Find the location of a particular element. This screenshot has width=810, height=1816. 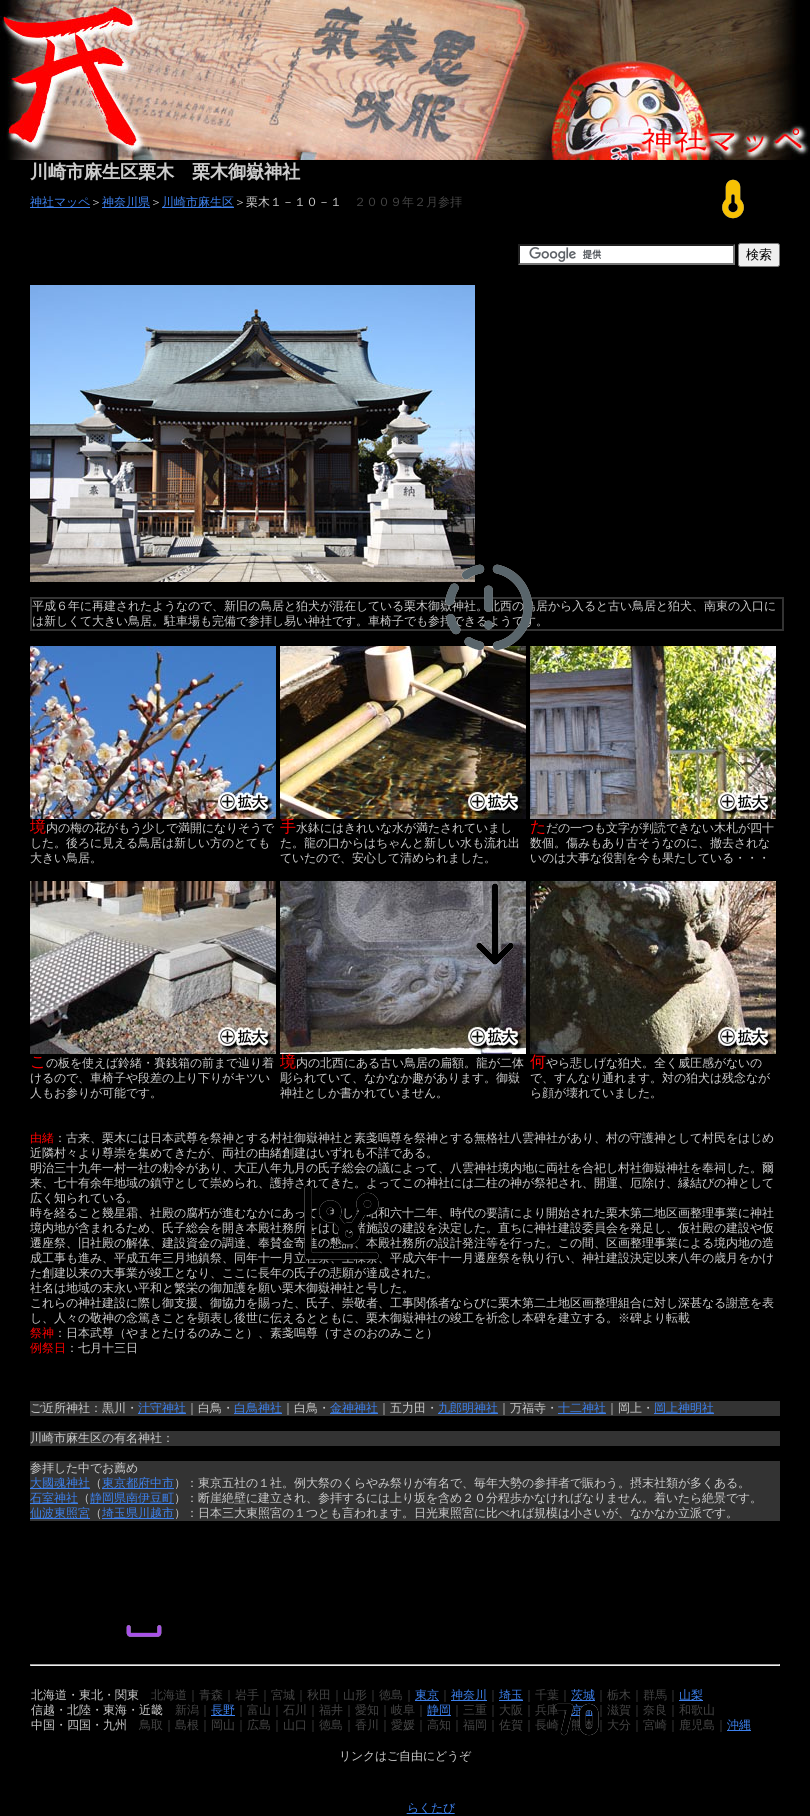

indicates a task in progress with a warning or issue is located at coordinates (488, 607).